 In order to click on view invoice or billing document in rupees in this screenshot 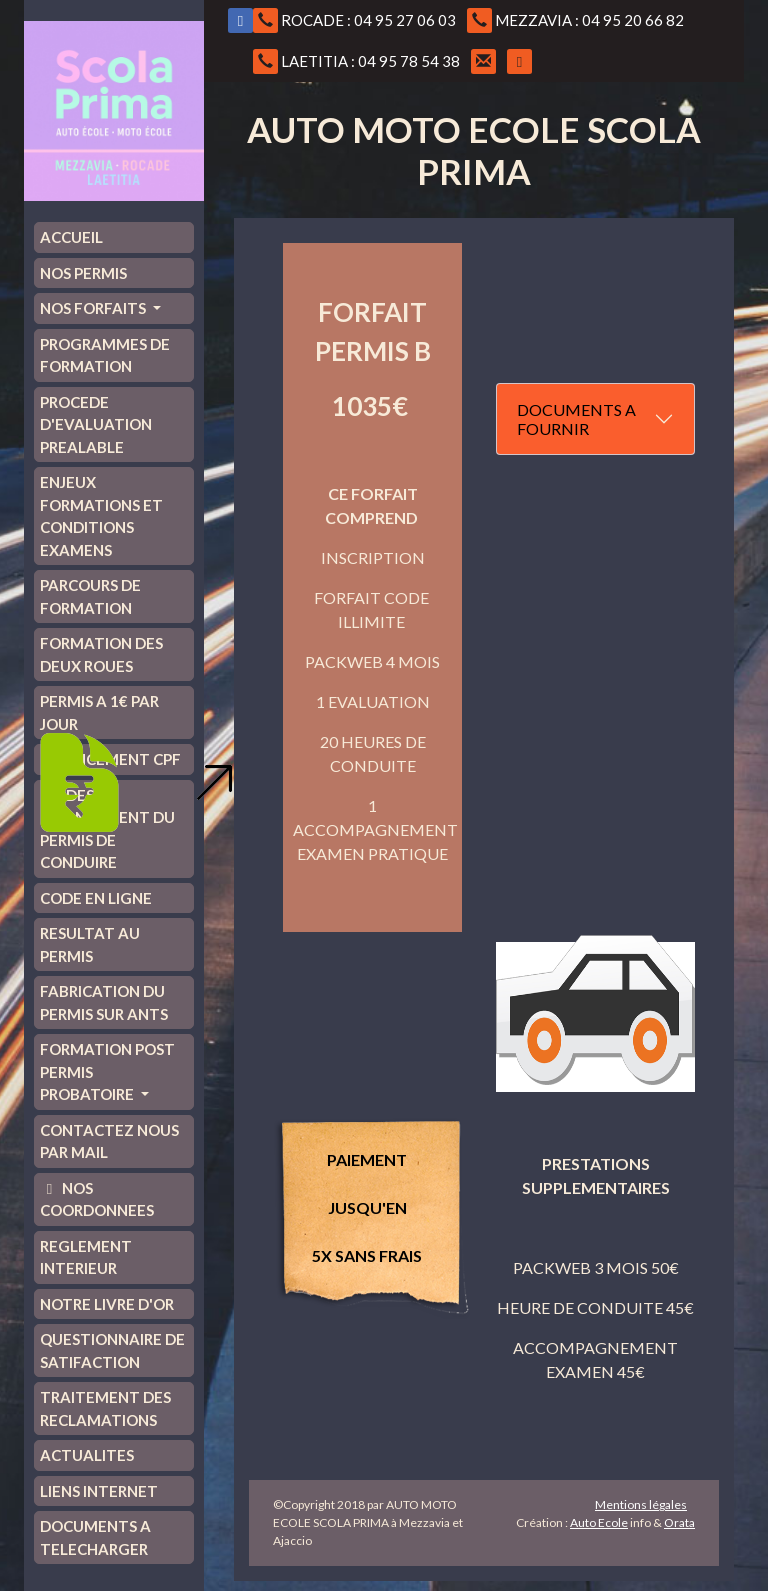, I will do `click(79, 782)`.